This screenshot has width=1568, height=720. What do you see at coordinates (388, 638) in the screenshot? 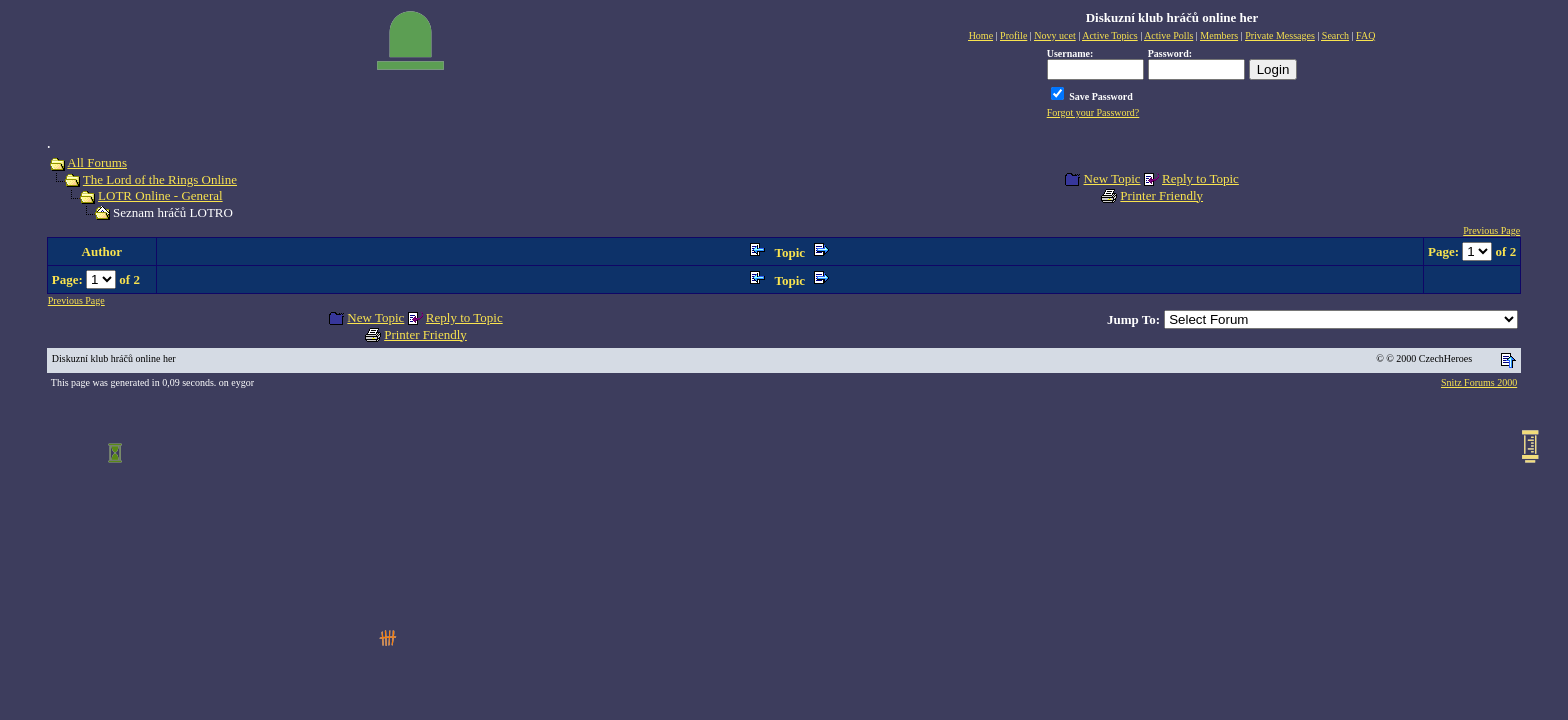
I see `indicates a count of five items or points` at bounding box center [388, 638].